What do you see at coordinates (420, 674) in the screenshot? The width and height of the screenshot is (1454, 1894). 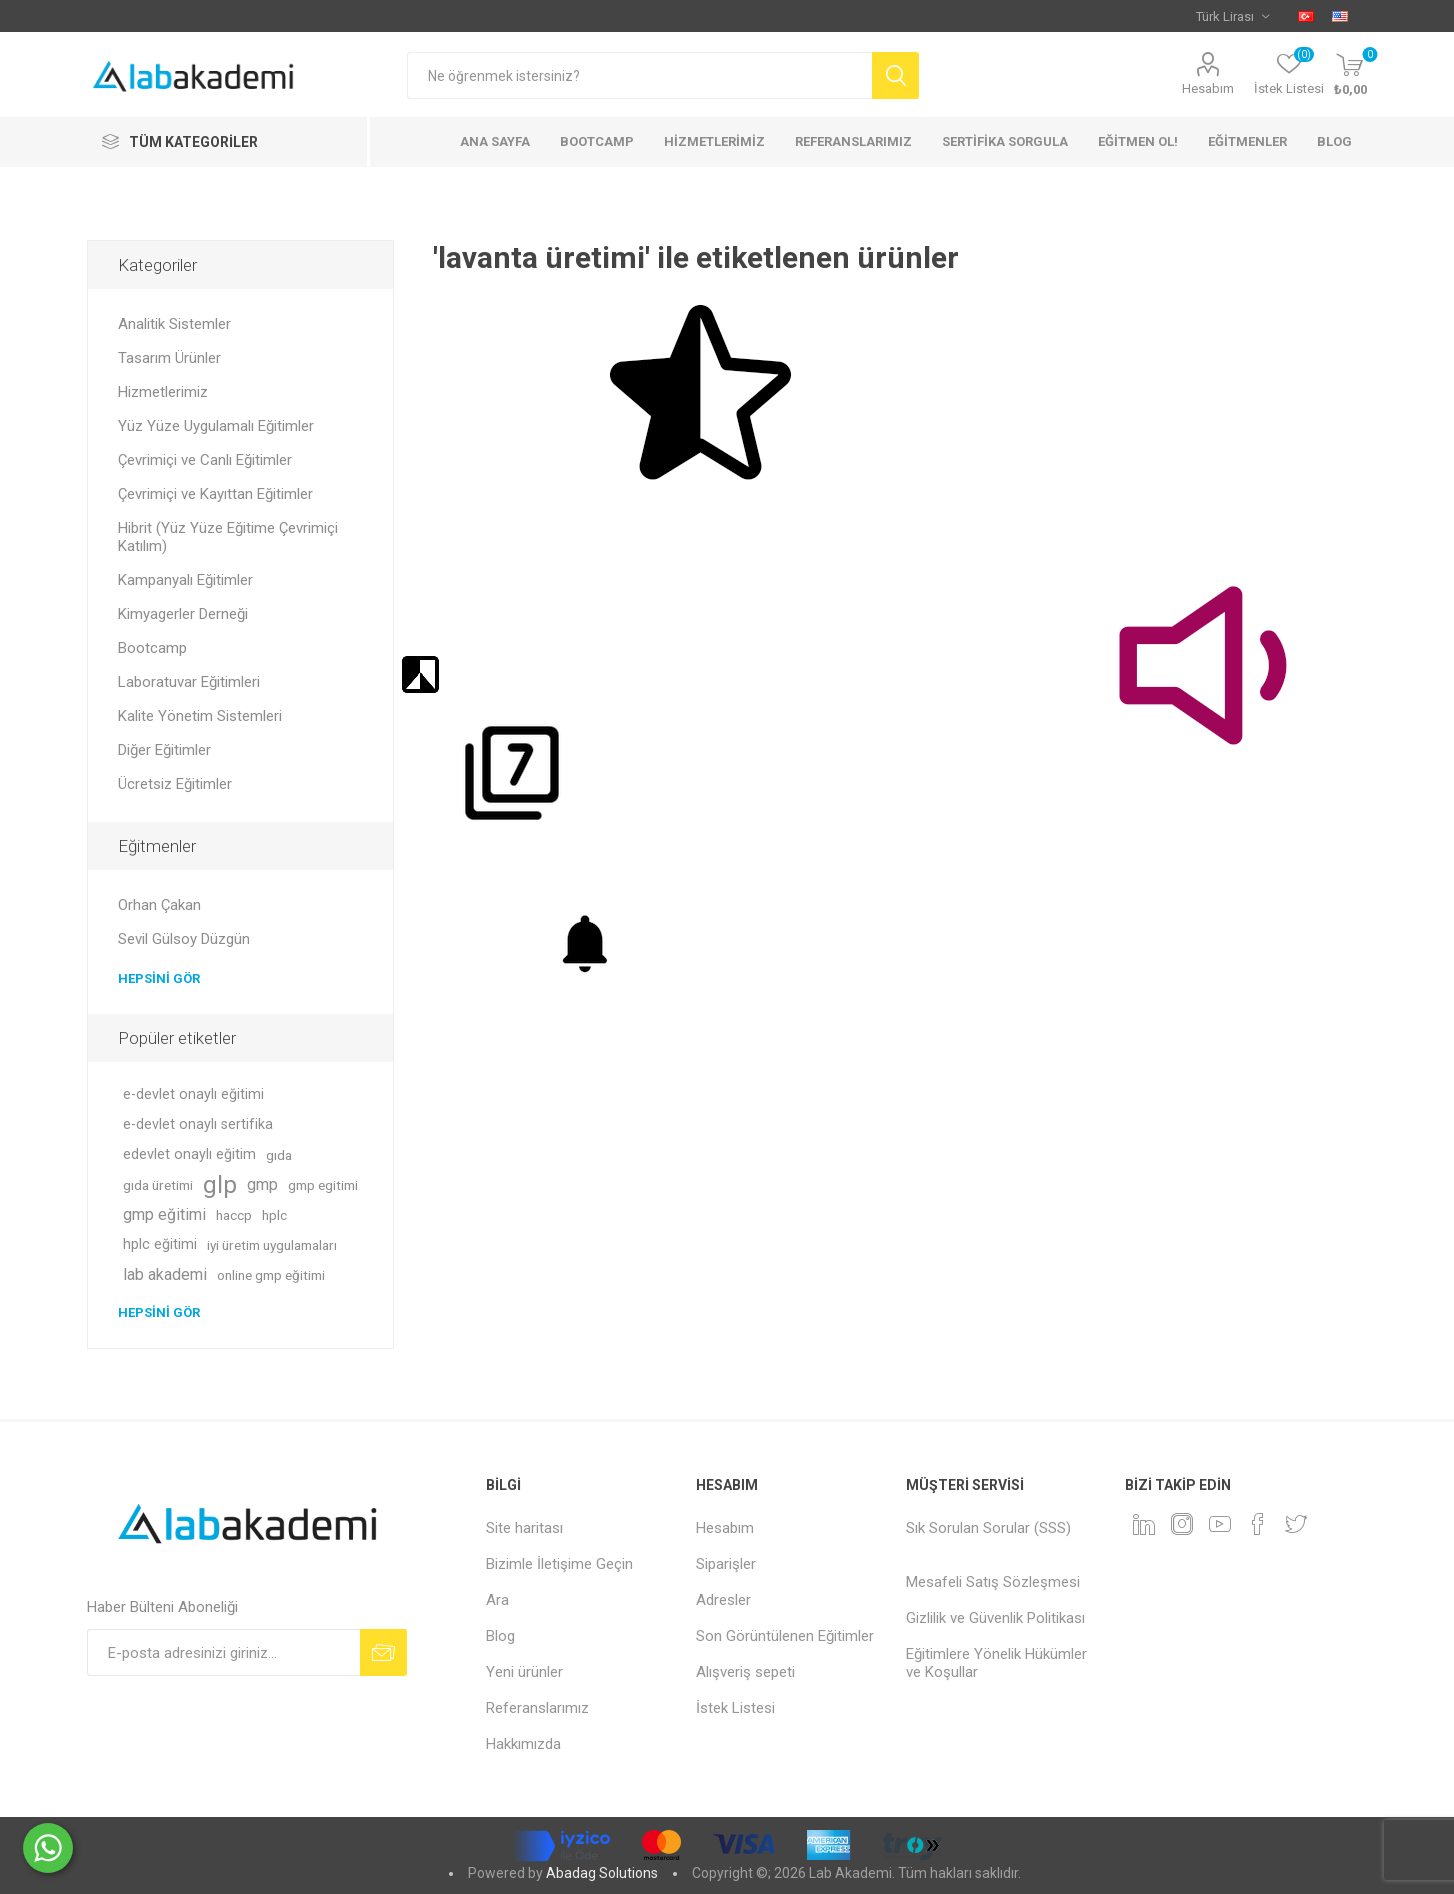 I see `apply black and white filter to image` at bounding box center [420, 674].